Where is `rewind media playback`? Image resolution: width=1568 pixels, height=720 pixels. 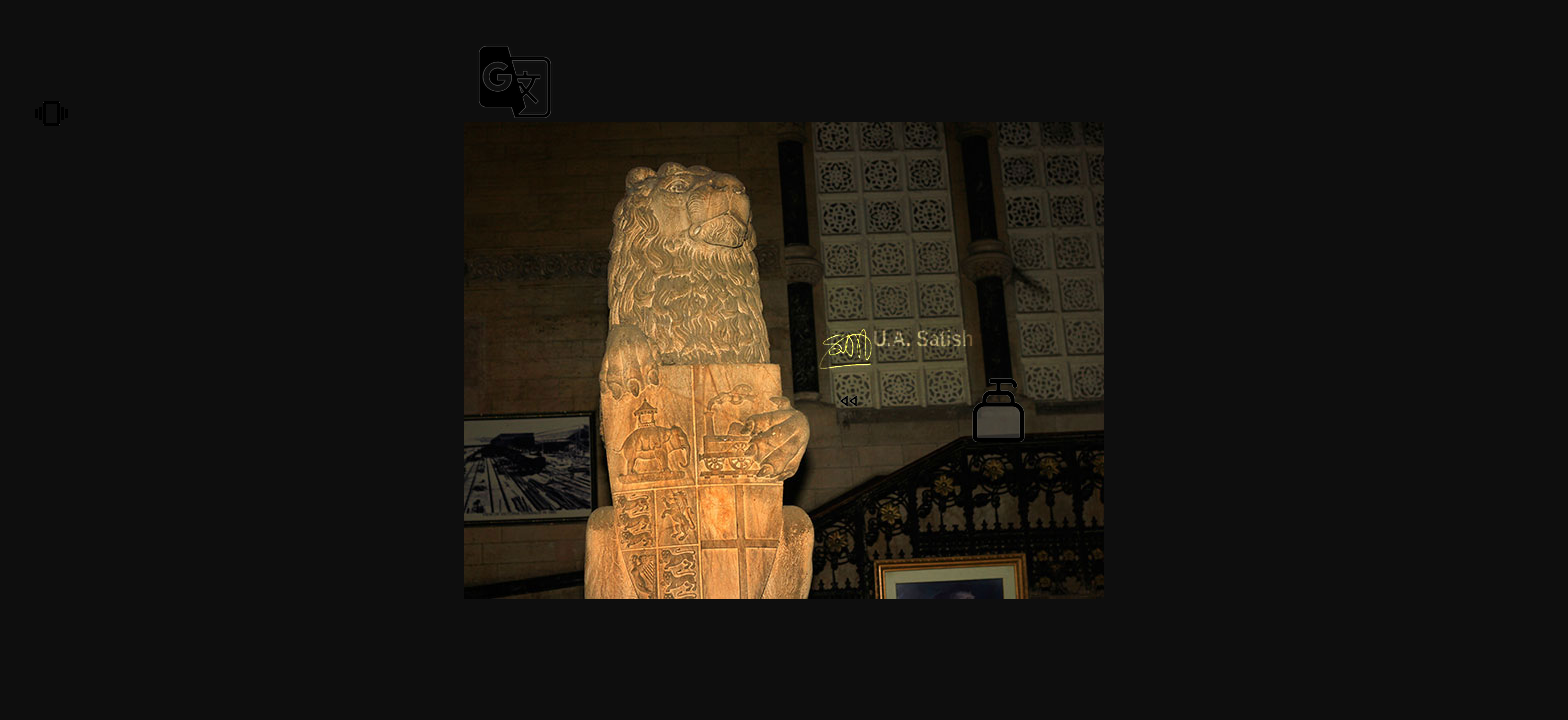
rewind media playback is located at coordinates (849, 401).